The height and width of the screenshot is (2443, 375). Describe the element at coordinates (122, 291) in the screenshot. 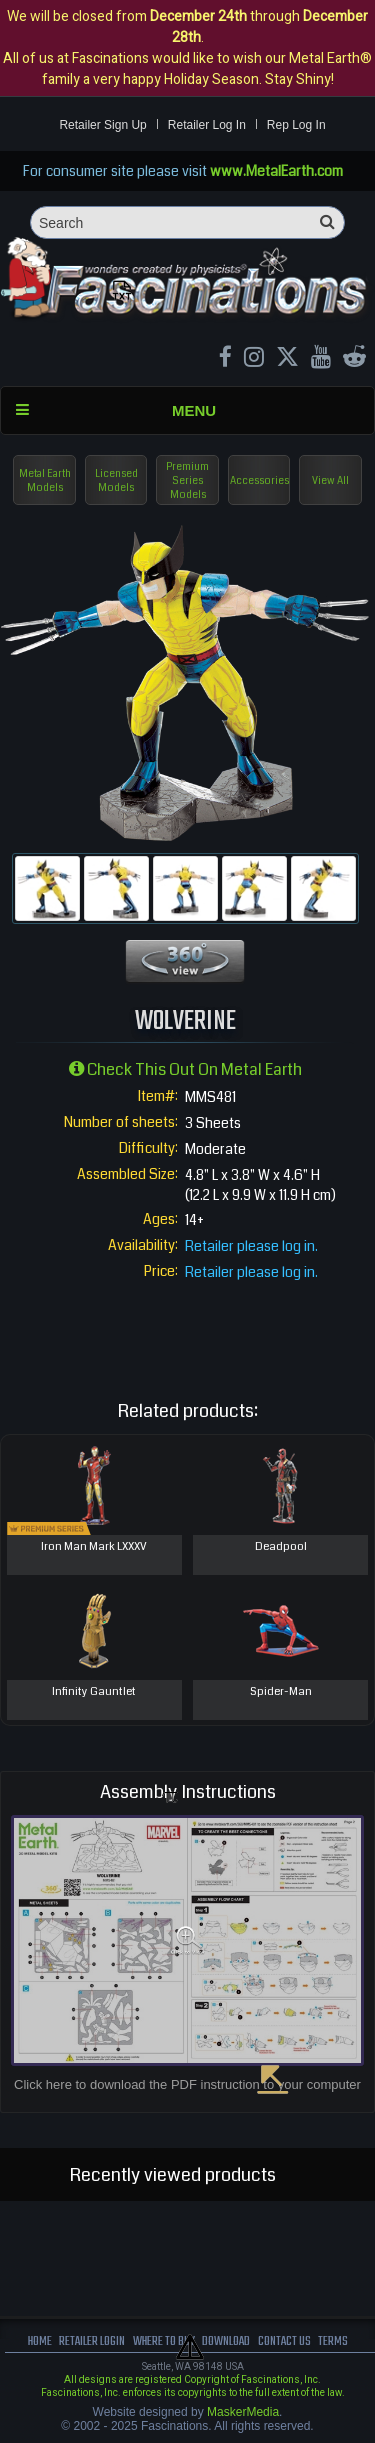

I see `open a plain text file` at that location.